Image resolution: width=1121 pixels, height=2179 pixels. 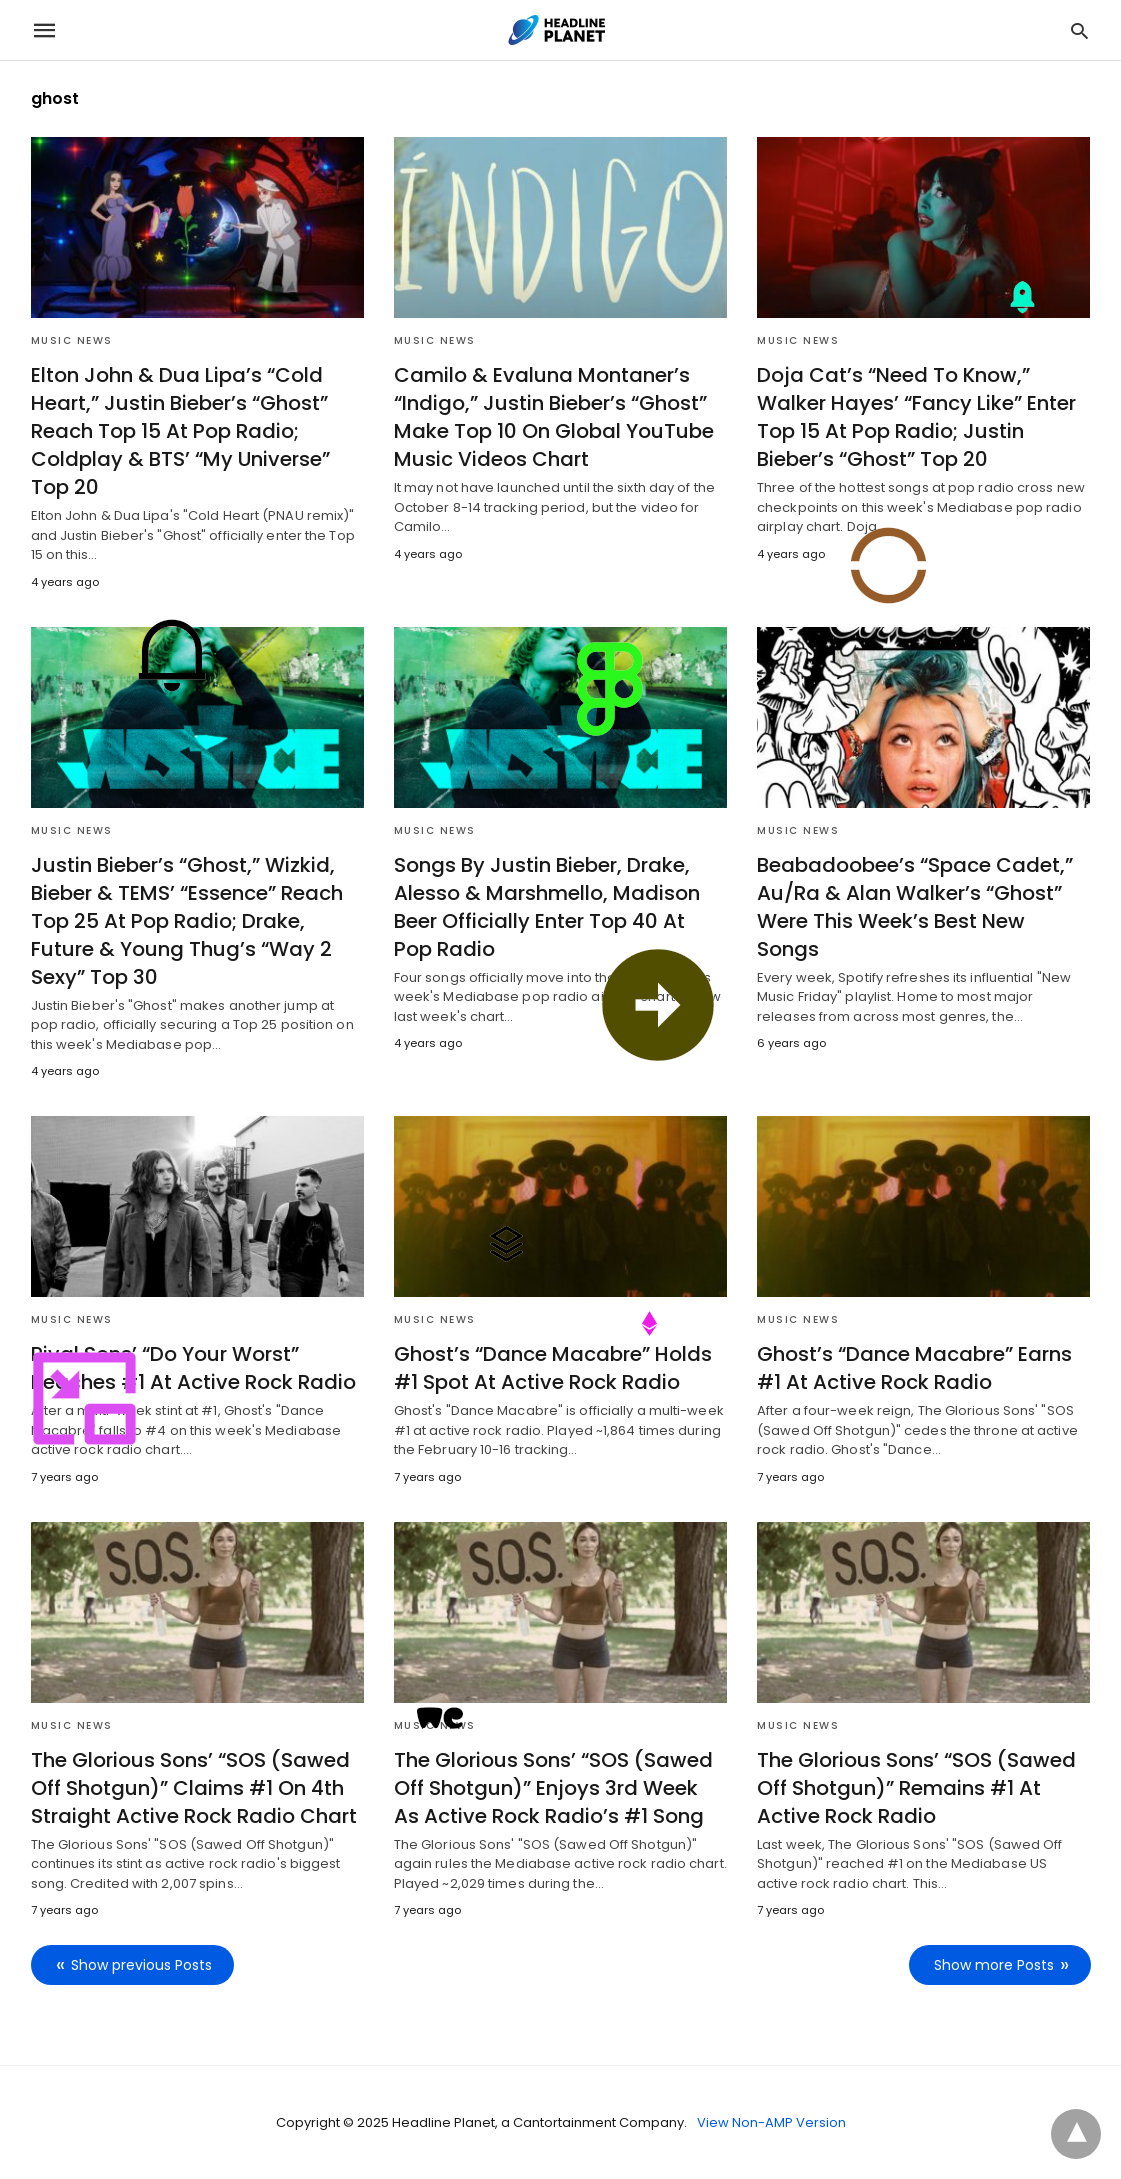 I want to click on enable picture-in-picture mode, so click(x=84, y=1398).